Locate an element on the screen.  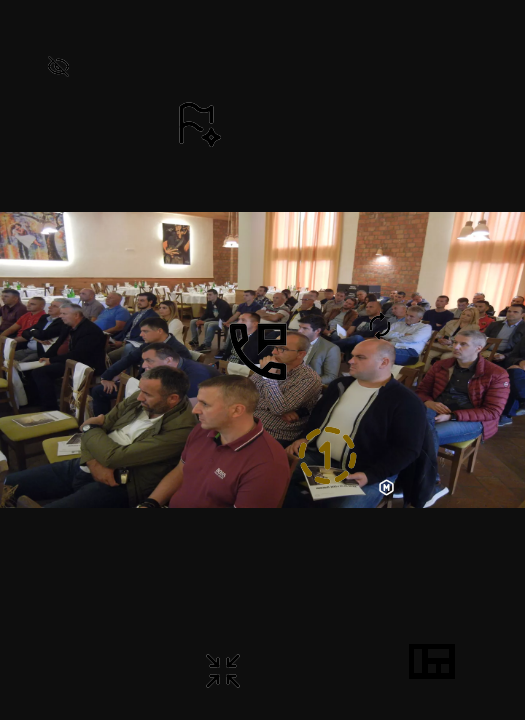
indicates a module or component in a system is located at coordinates (386, 487).